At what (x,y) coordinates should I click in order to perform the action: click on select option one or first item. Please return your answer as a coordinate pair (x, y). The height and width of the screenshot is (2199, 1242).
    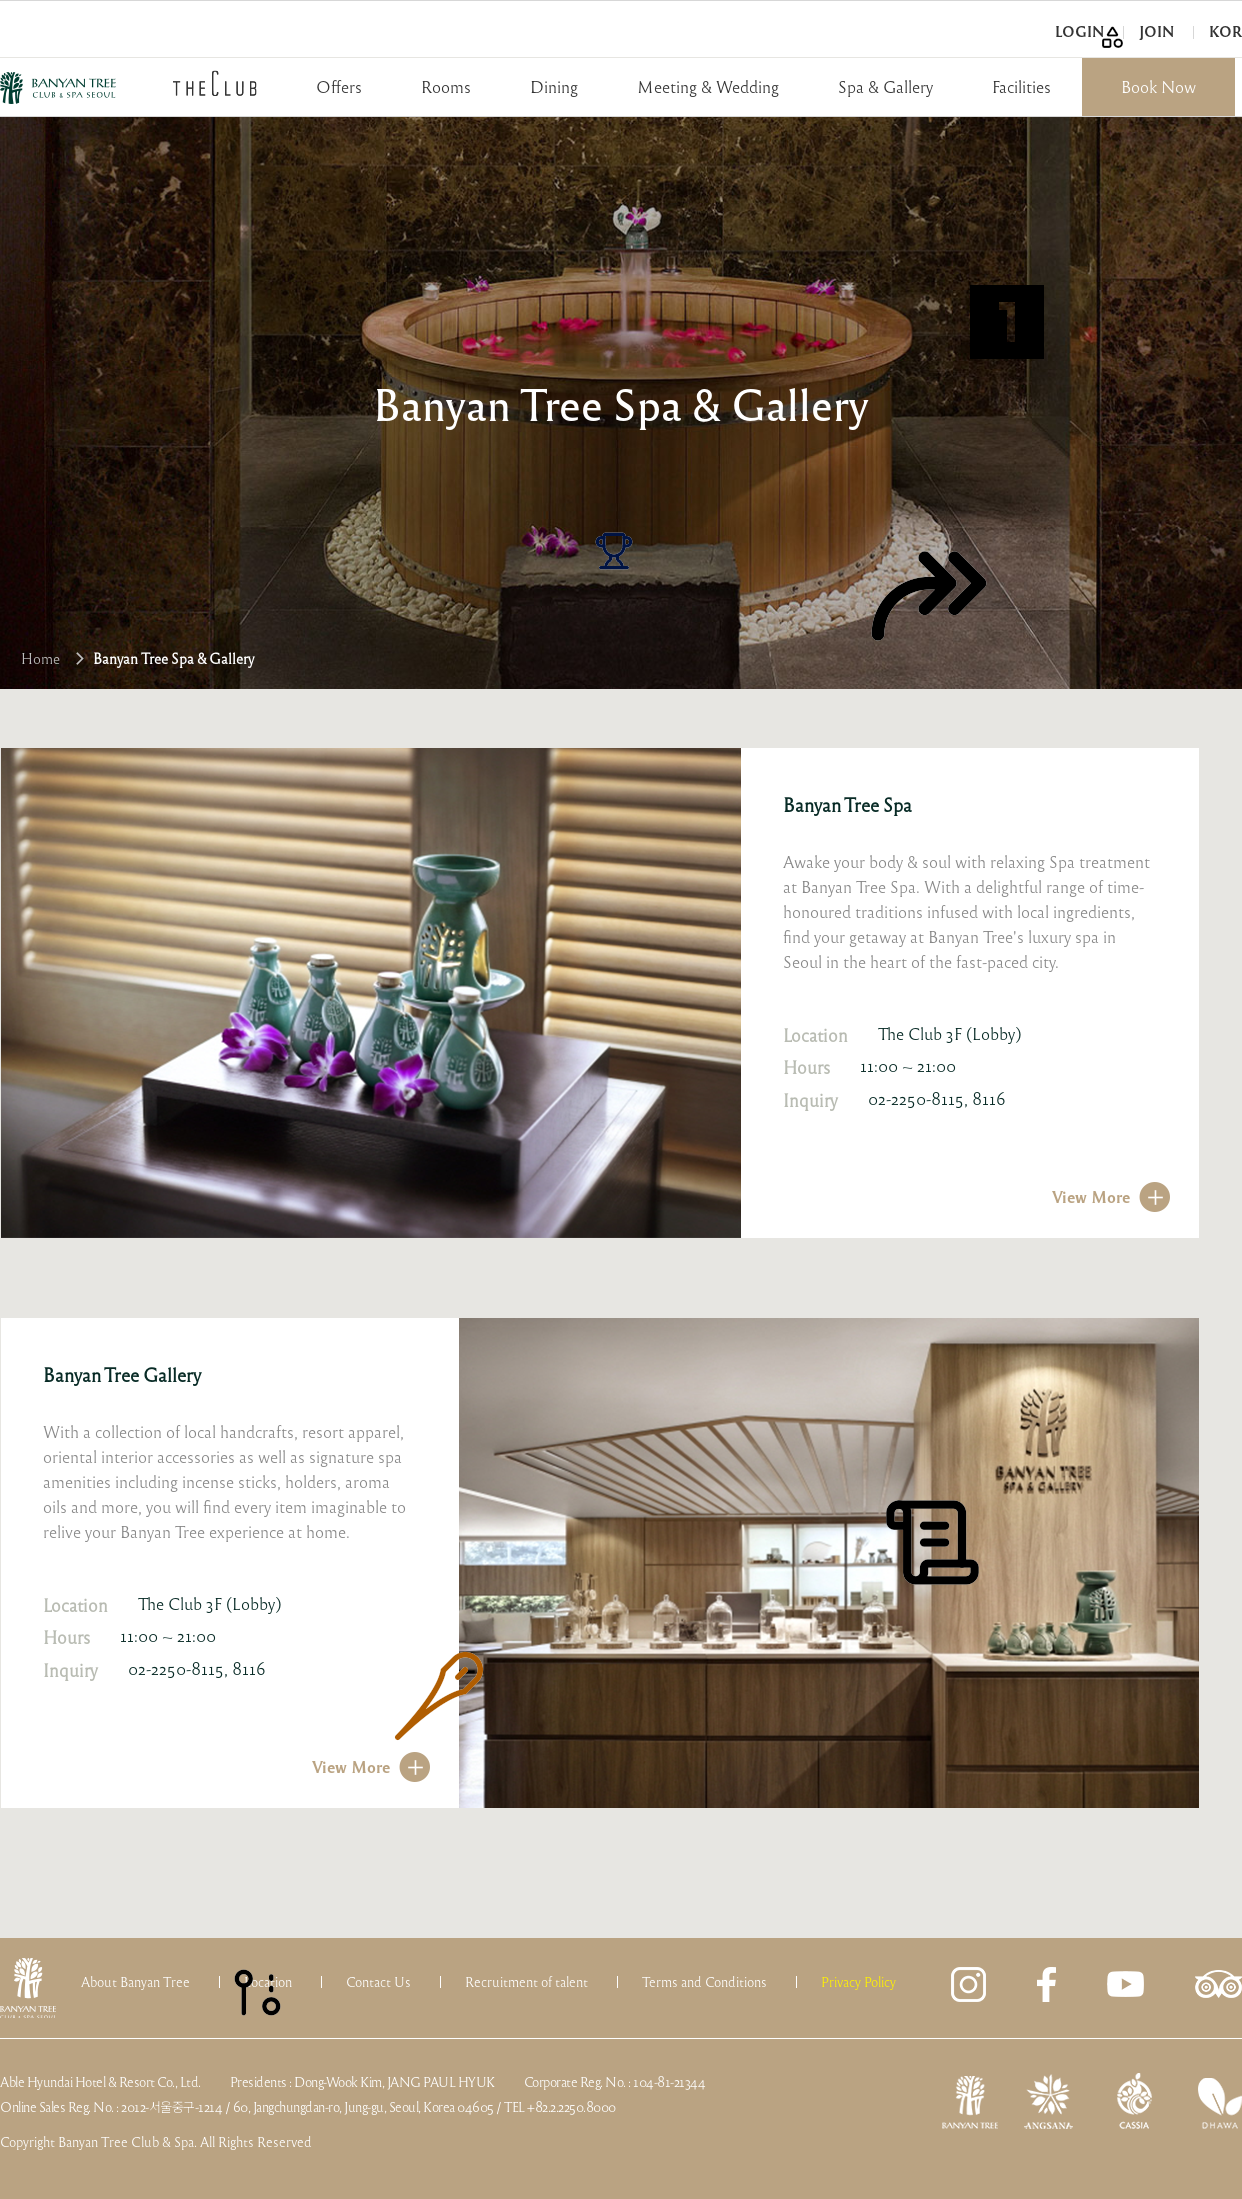
    Looking at the image, I should click on (1007, 322).